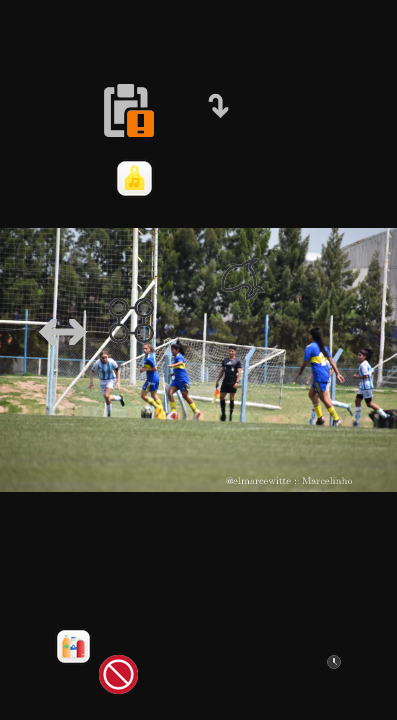 The image size is (397, 720). What do you see at coordinates (63, 332) in the screenshot?
I see `flip object horizontally` at bounding box center [63, 332].